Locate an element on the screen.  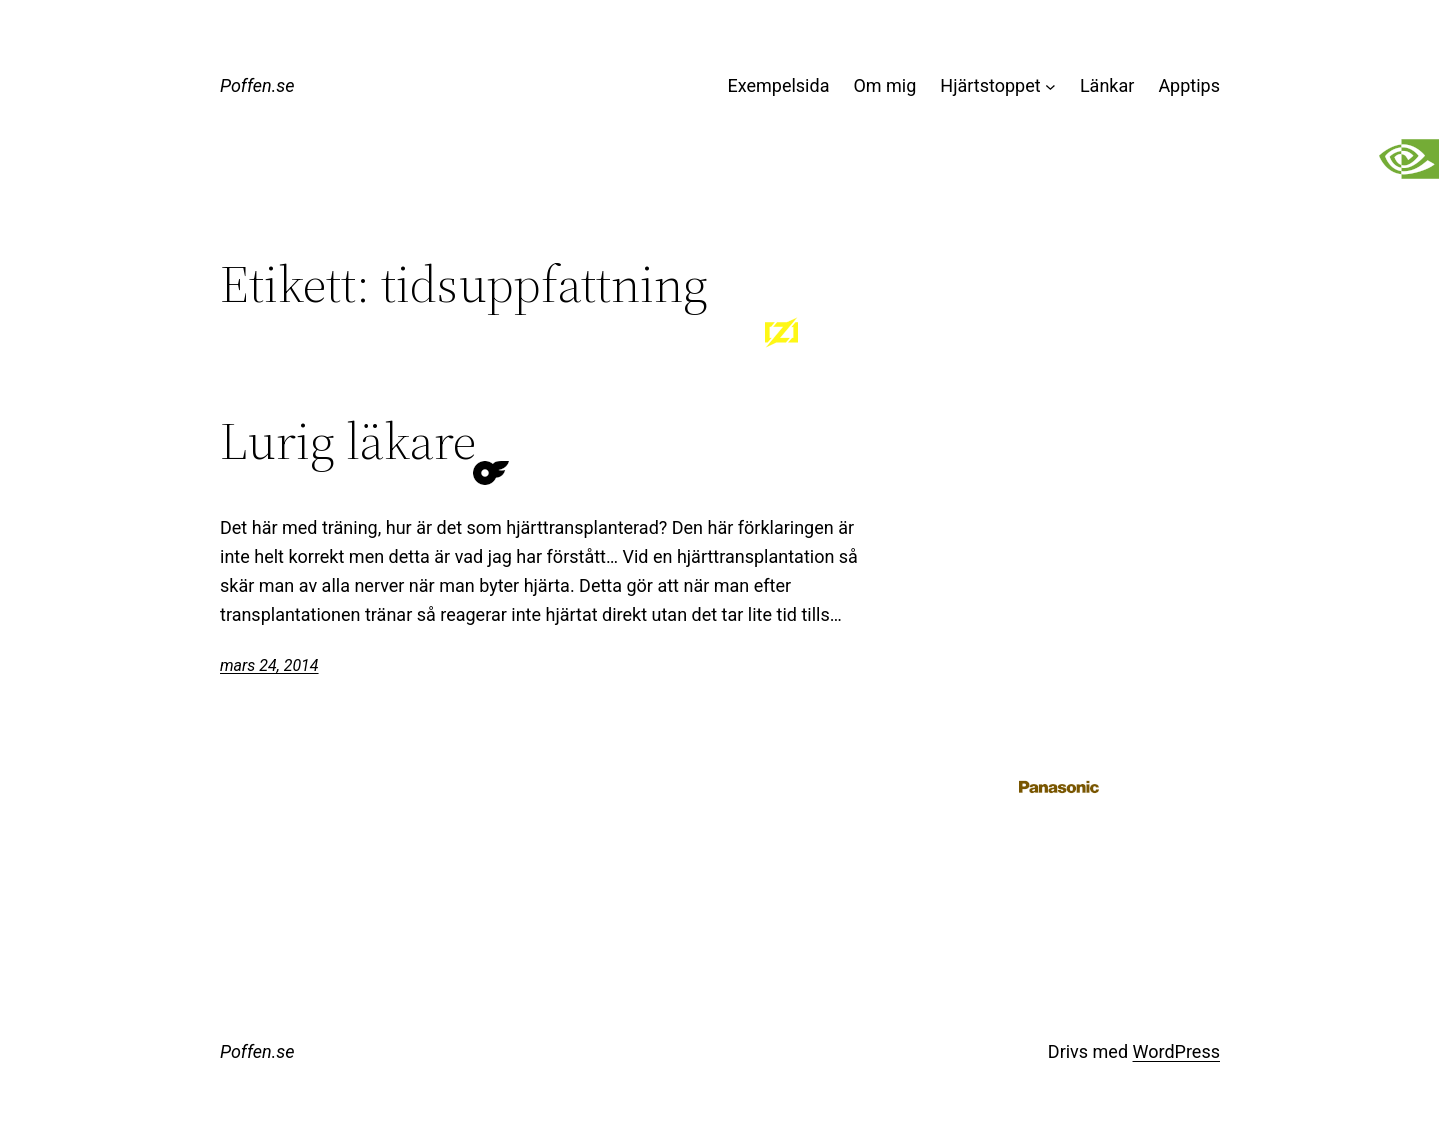
nvidia brand logo is located at coordinates (1409, 159).